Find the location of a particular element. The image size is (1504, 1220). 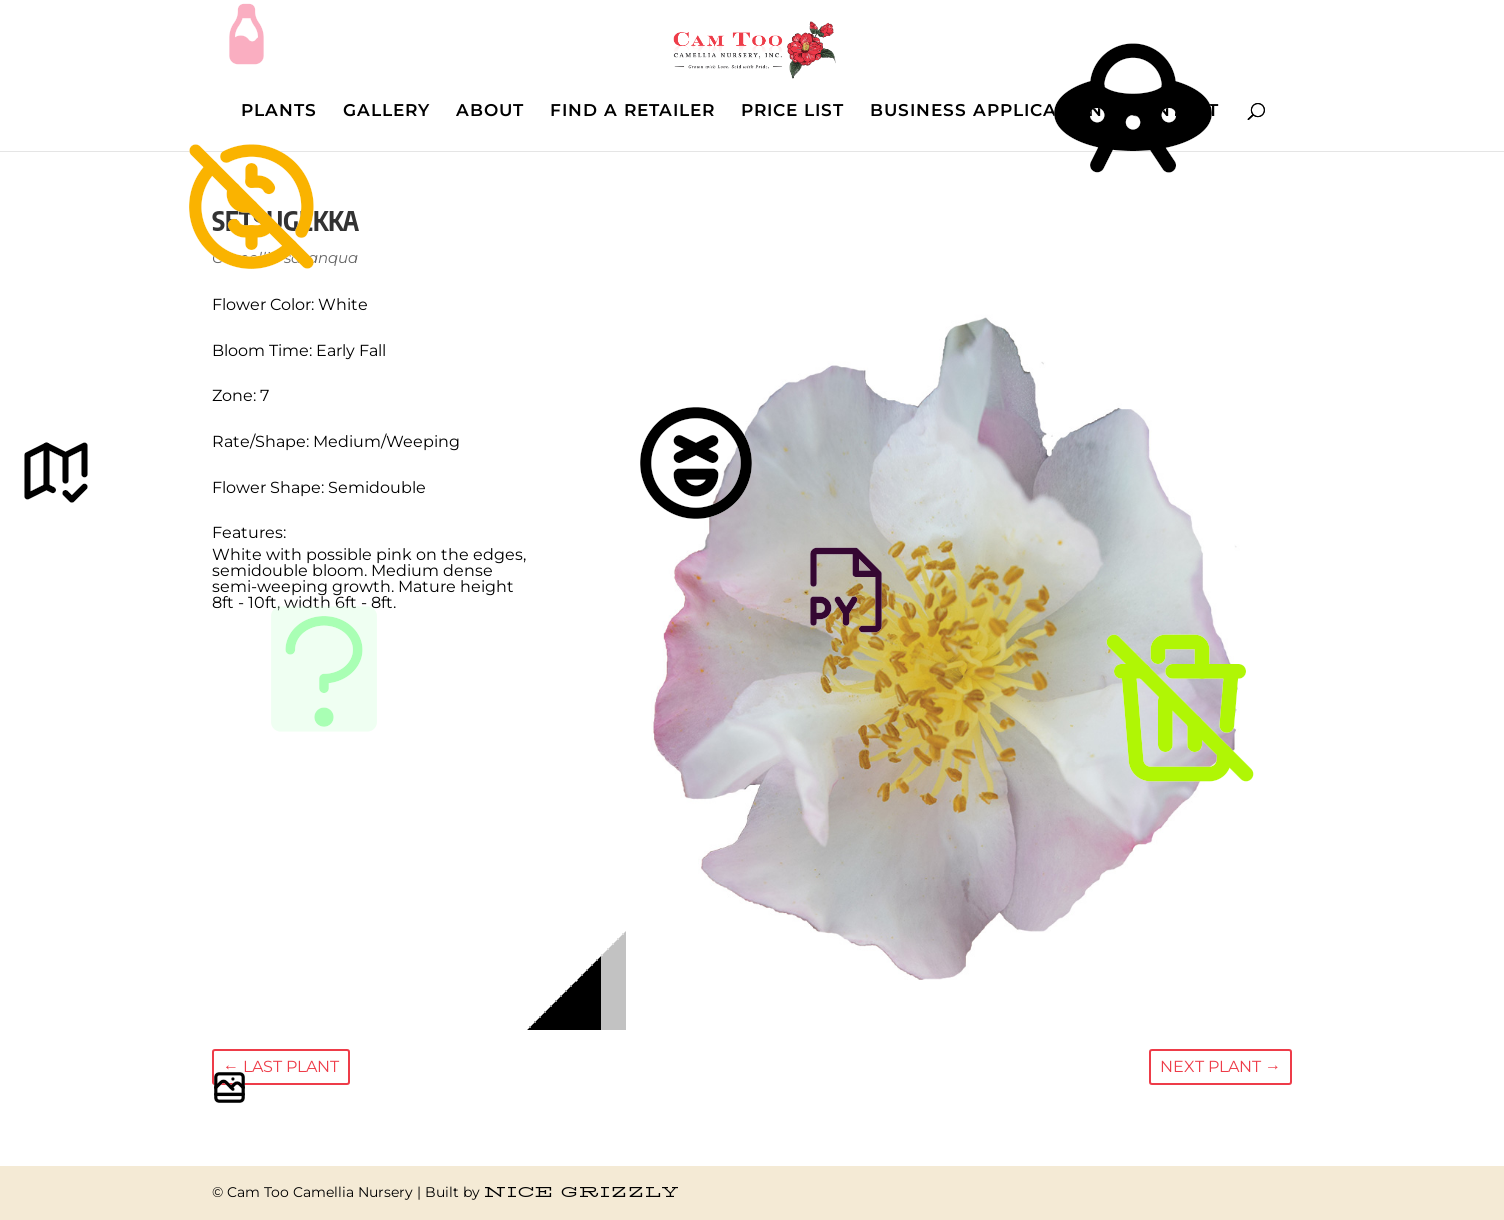

delete function is disabled or unavailable is located at coordinates (1180, 708).